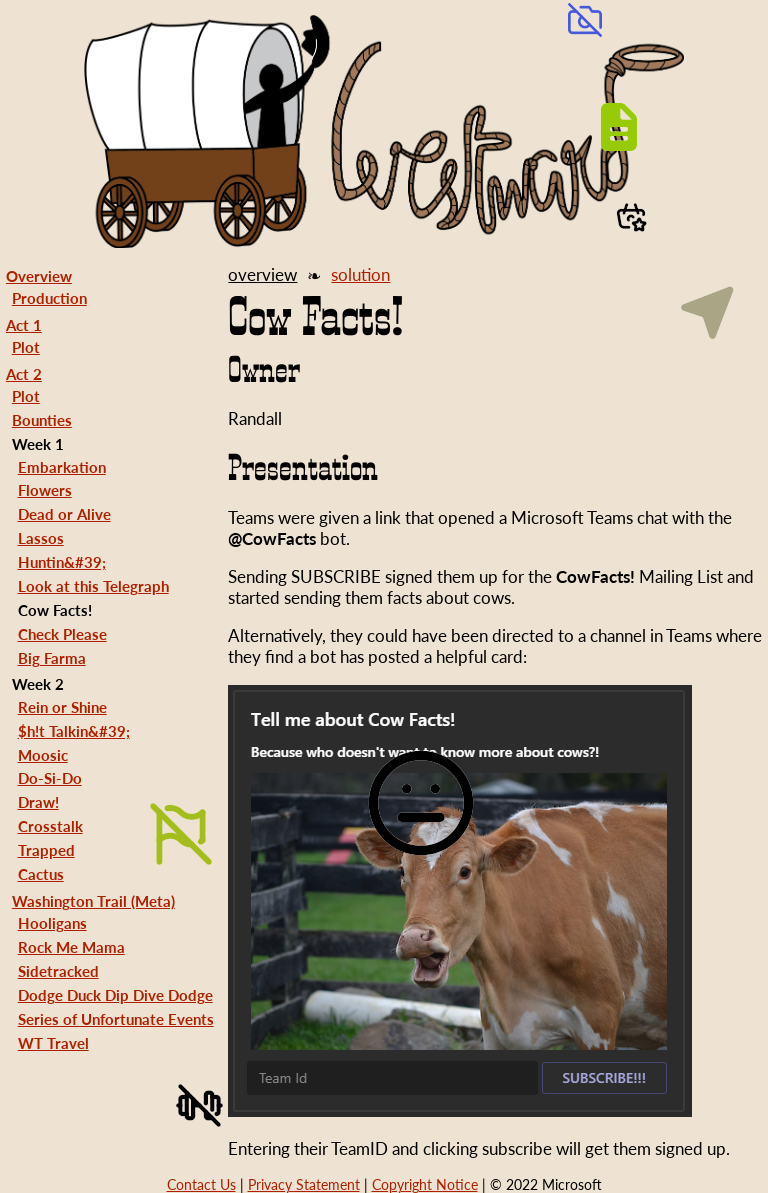 This screenshot has width=768, height=1193. I want to click on navigate to your current location, so click(709, 311).